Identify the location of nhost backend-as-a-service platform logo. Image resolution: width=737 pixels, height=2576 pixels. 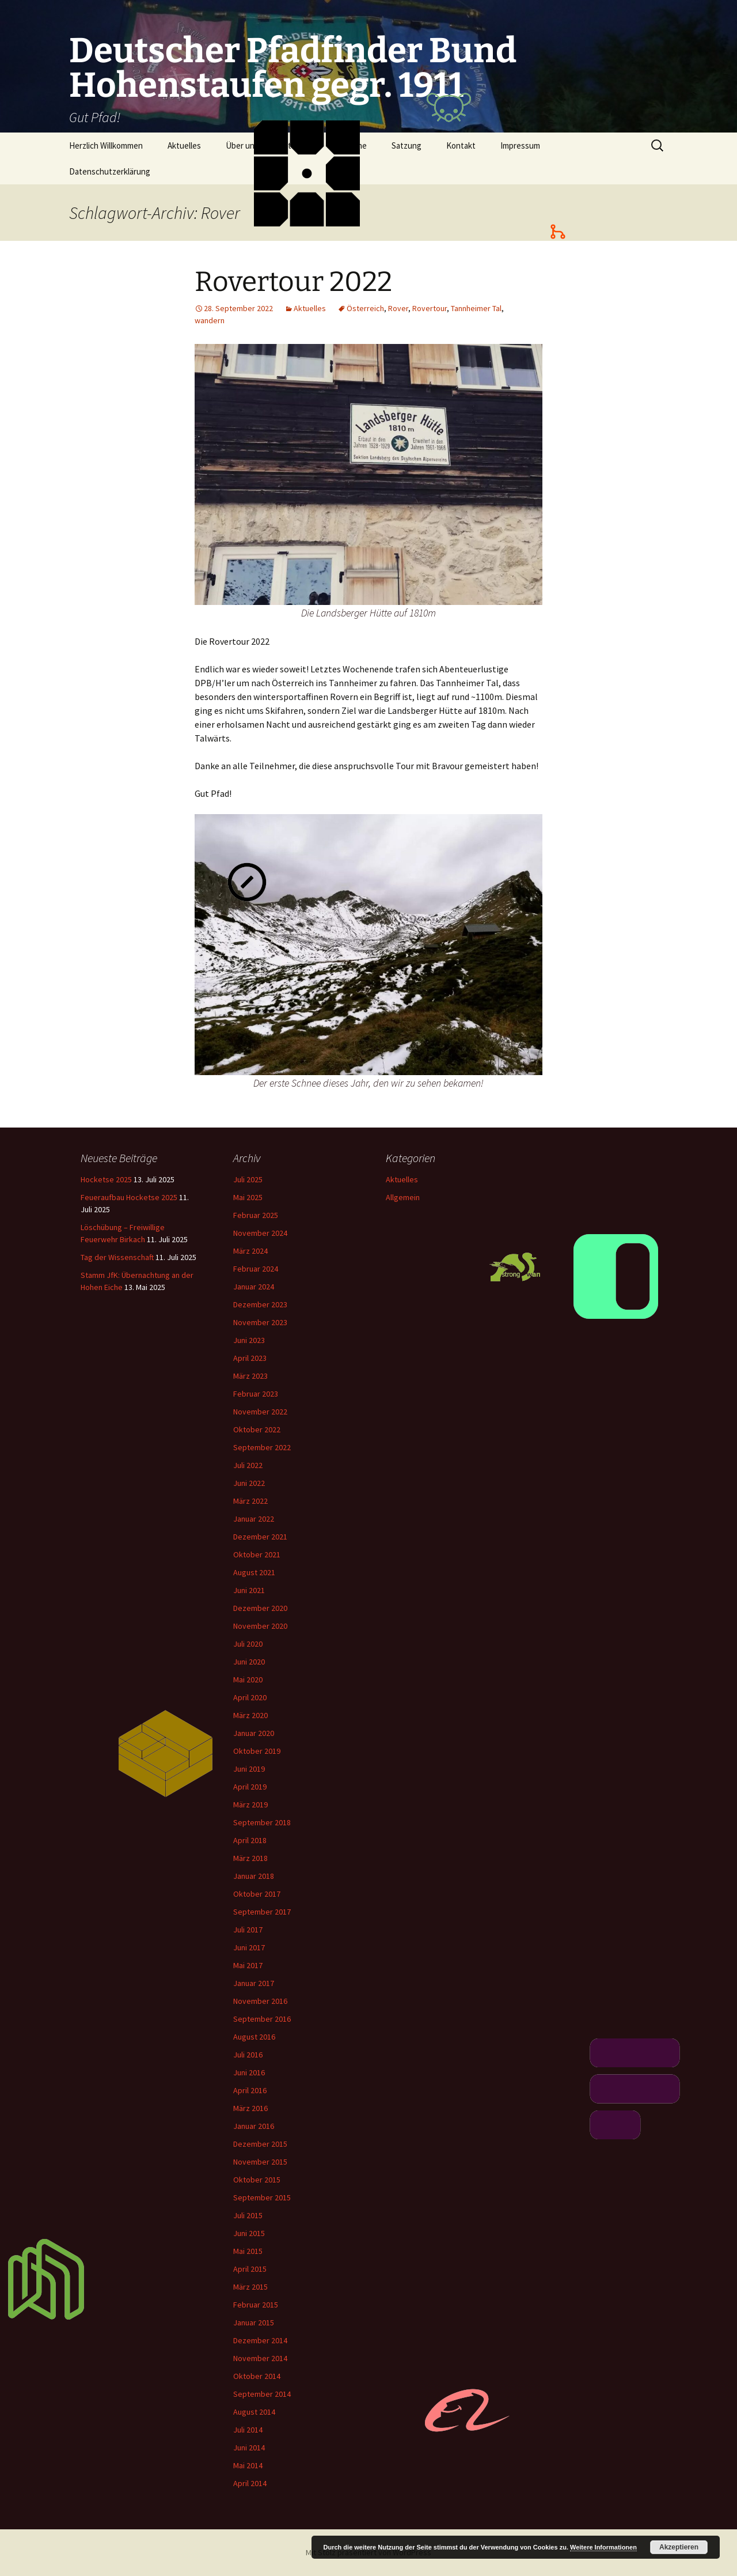
(46, 2279).